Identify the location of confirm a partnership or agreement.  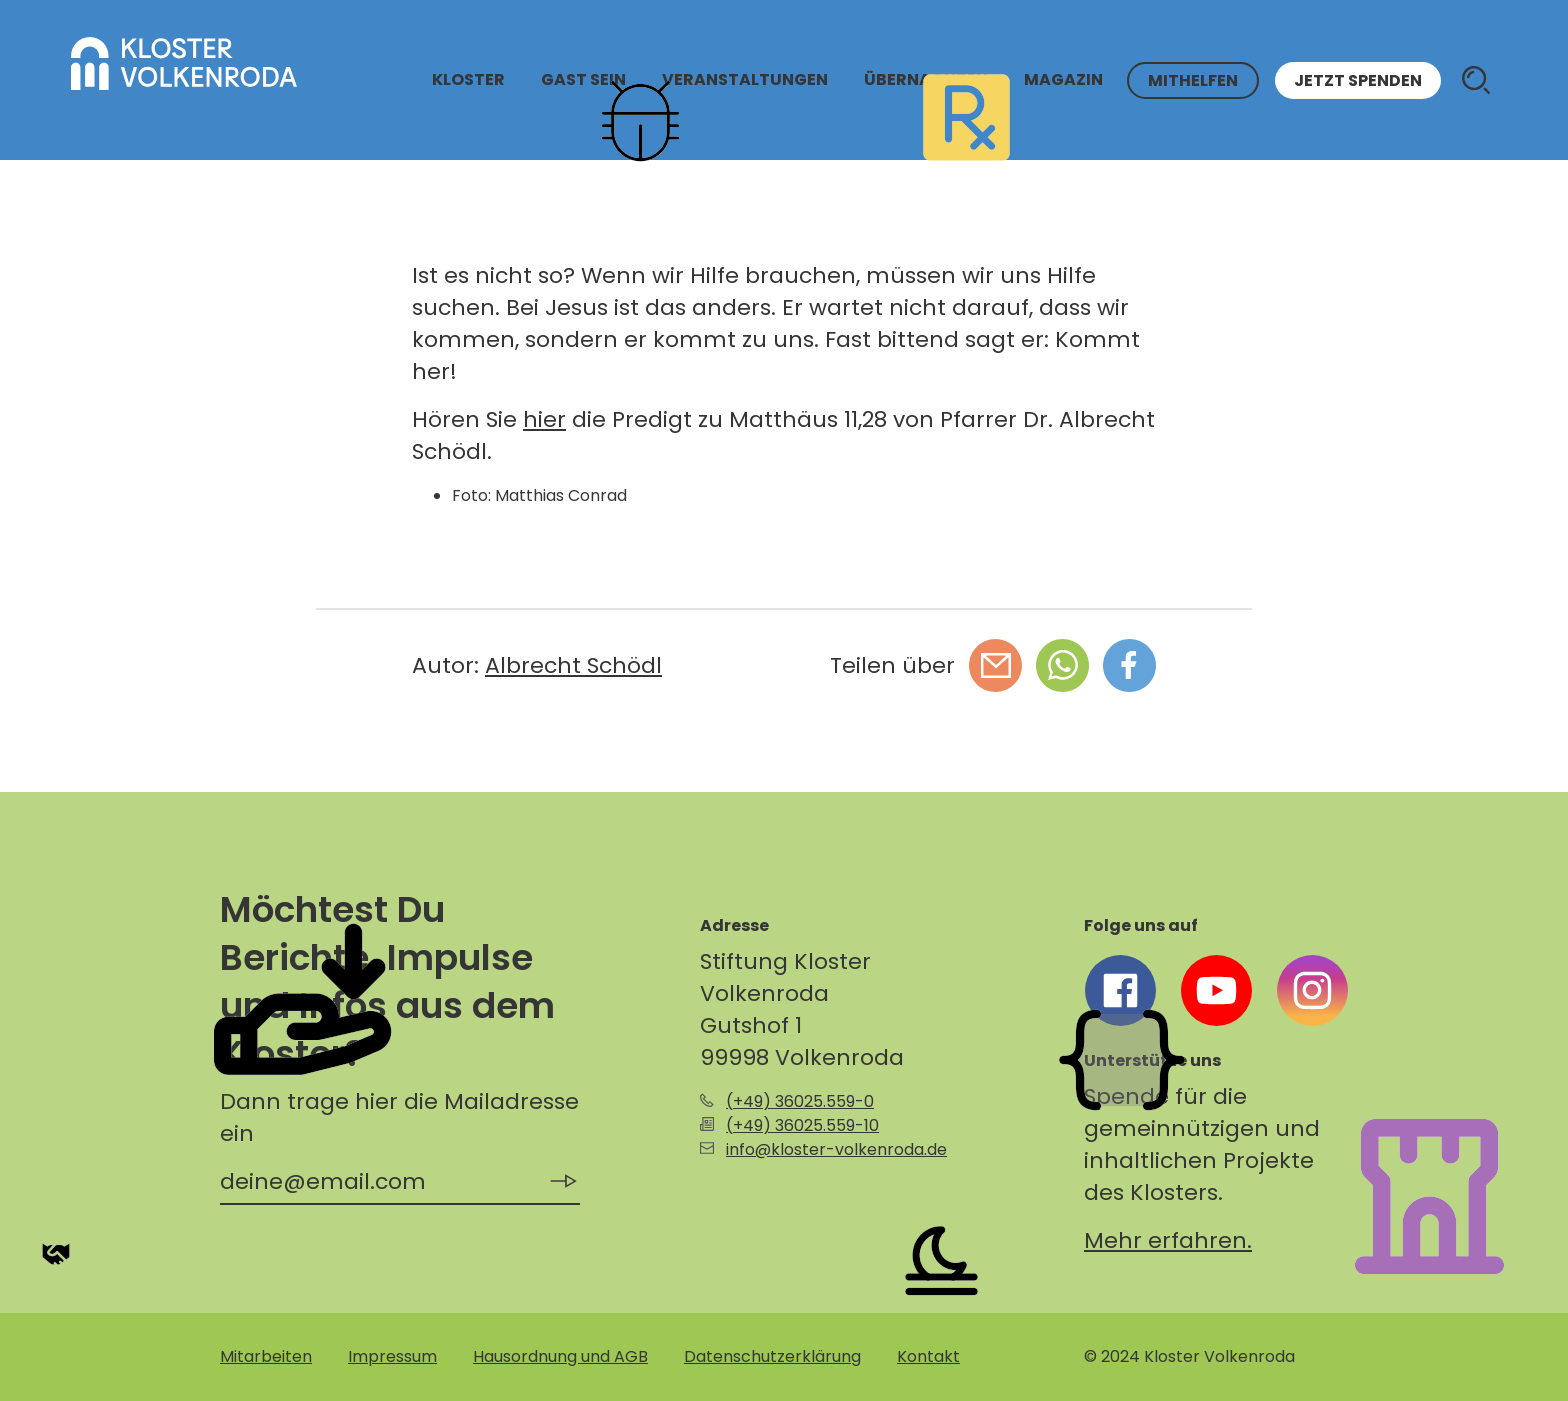
(56, 1254).